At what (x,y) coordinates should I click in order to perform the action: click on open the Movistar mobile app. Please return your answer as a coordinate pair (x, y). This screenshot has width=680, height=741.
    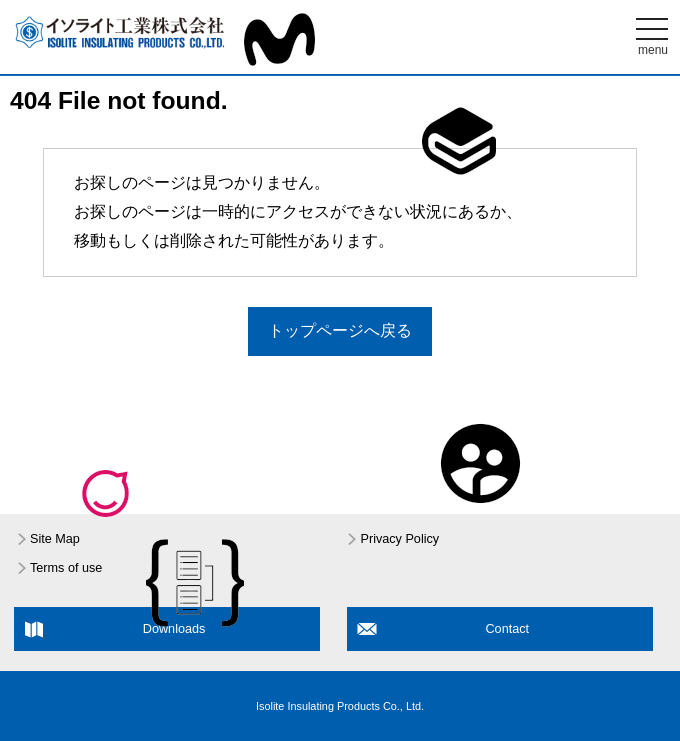
    Looking at the image, I should click on (279, 39).